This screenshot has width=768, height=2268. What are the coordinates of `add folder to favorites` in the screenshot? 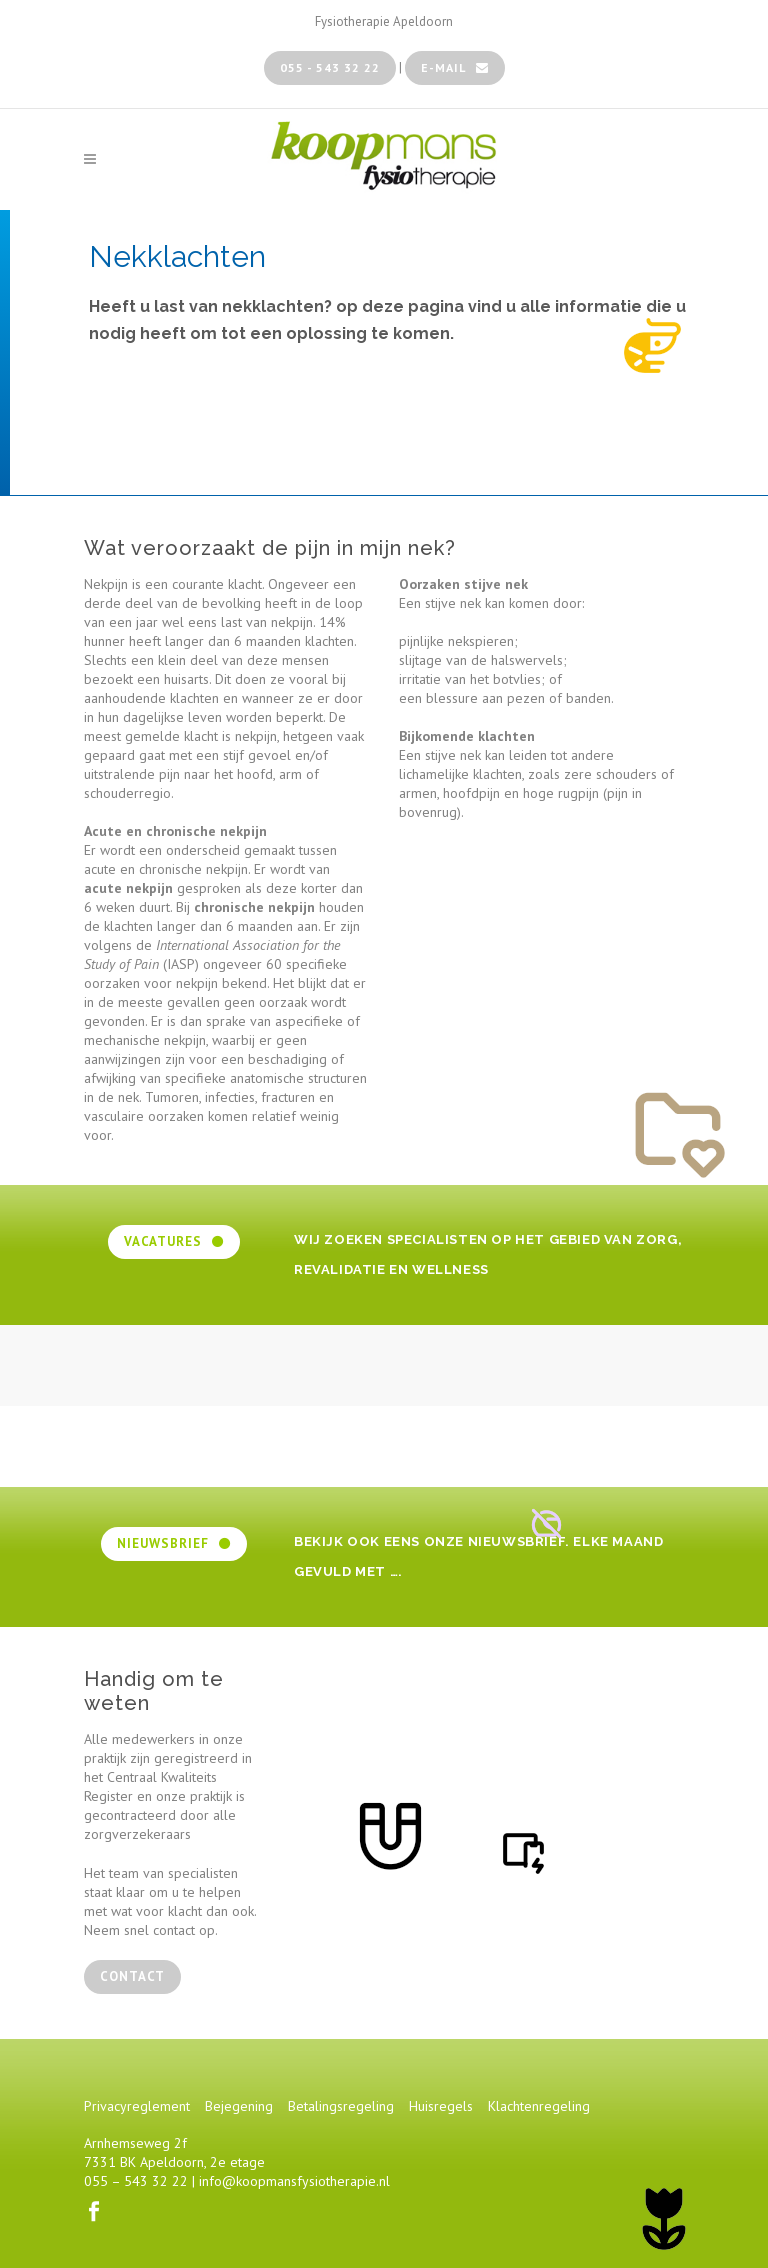 It's located at (678, 1131).